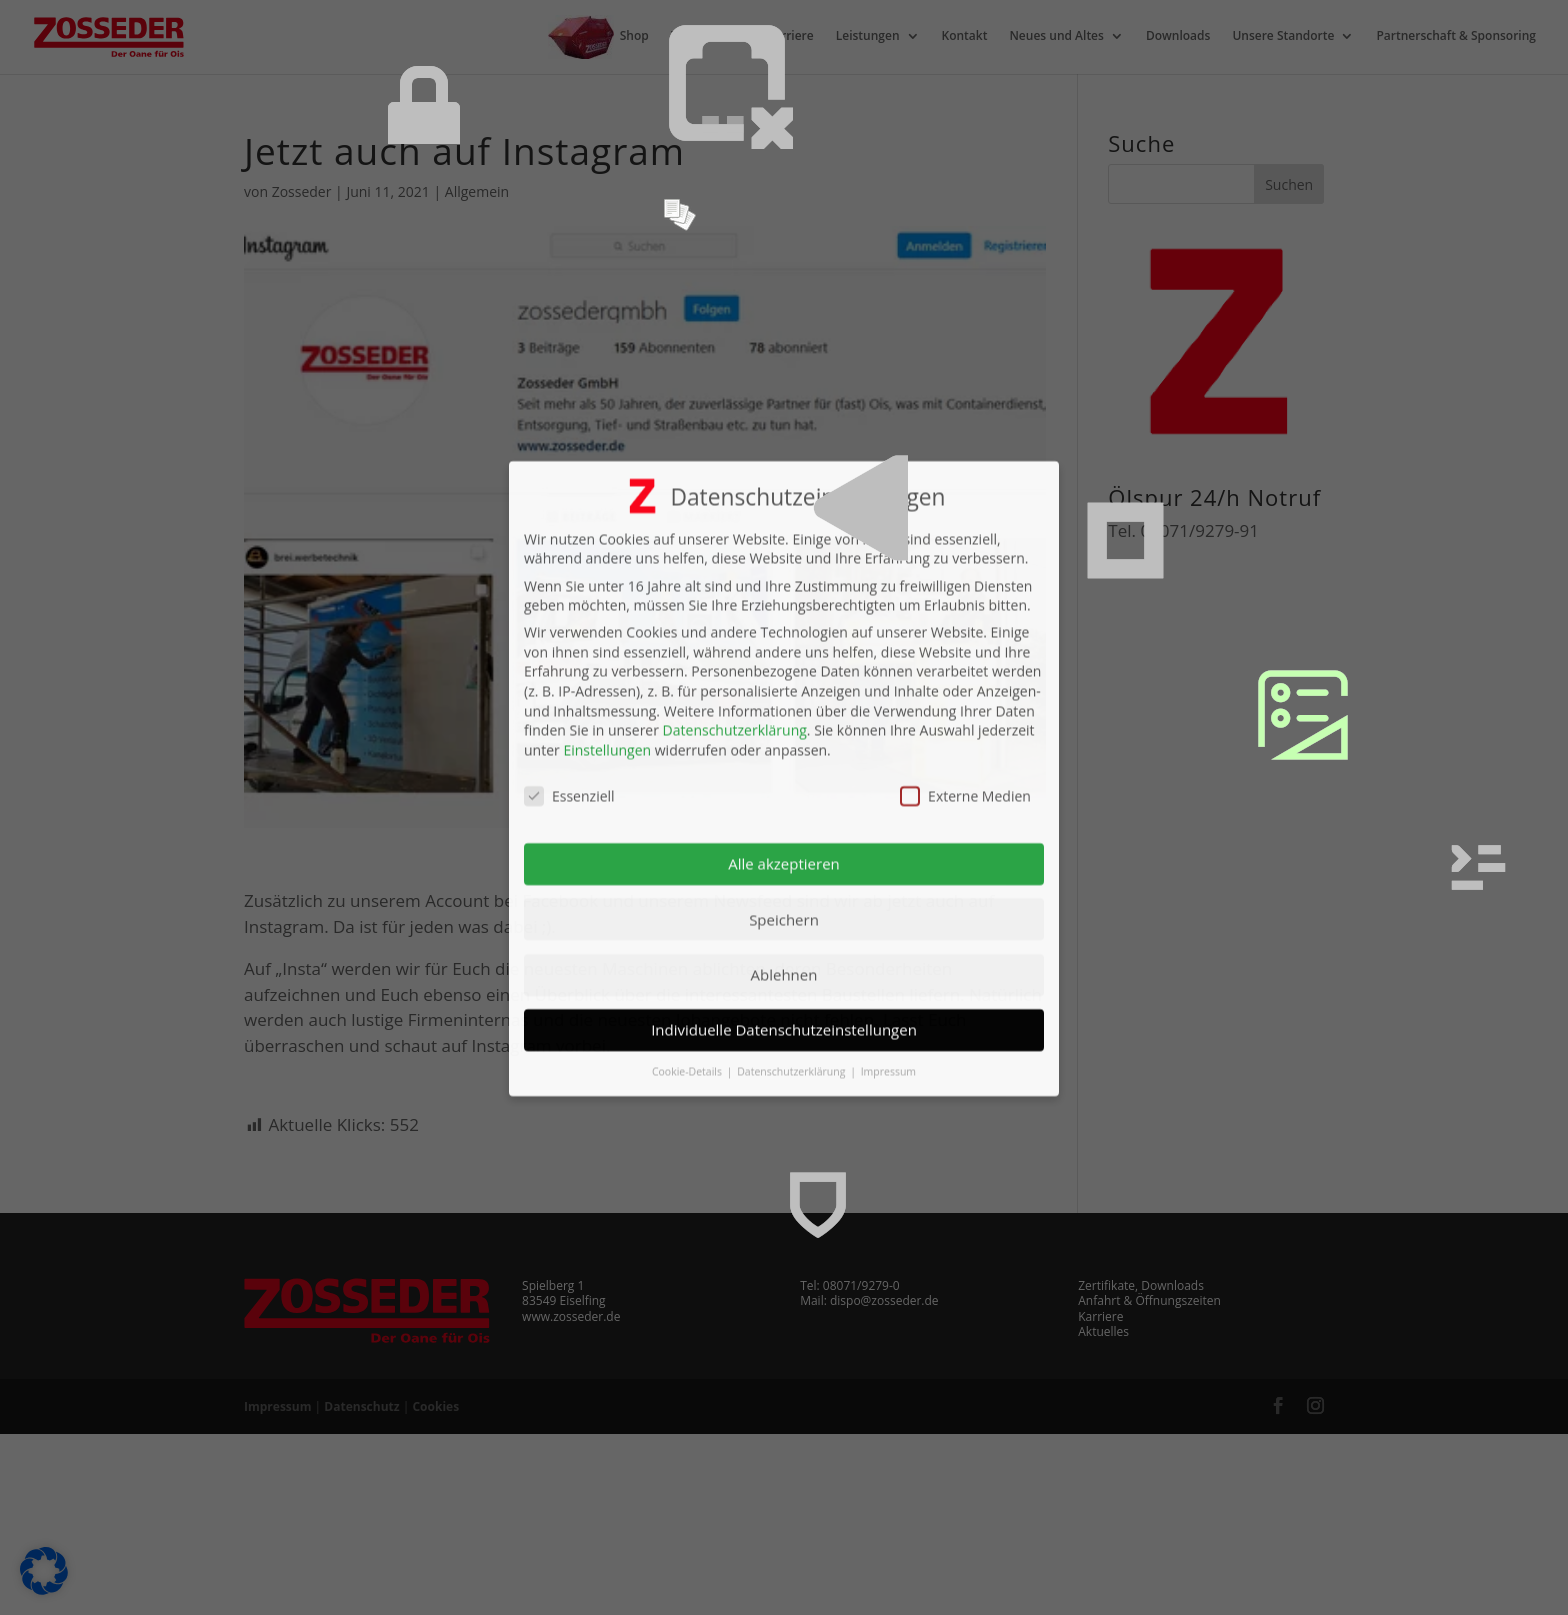 This screenshot has width=1568, height=1615. What do you see at coordinates (680, 215) in the screenshot?
I see `access your documents folder` at bounding box center [680, 215].